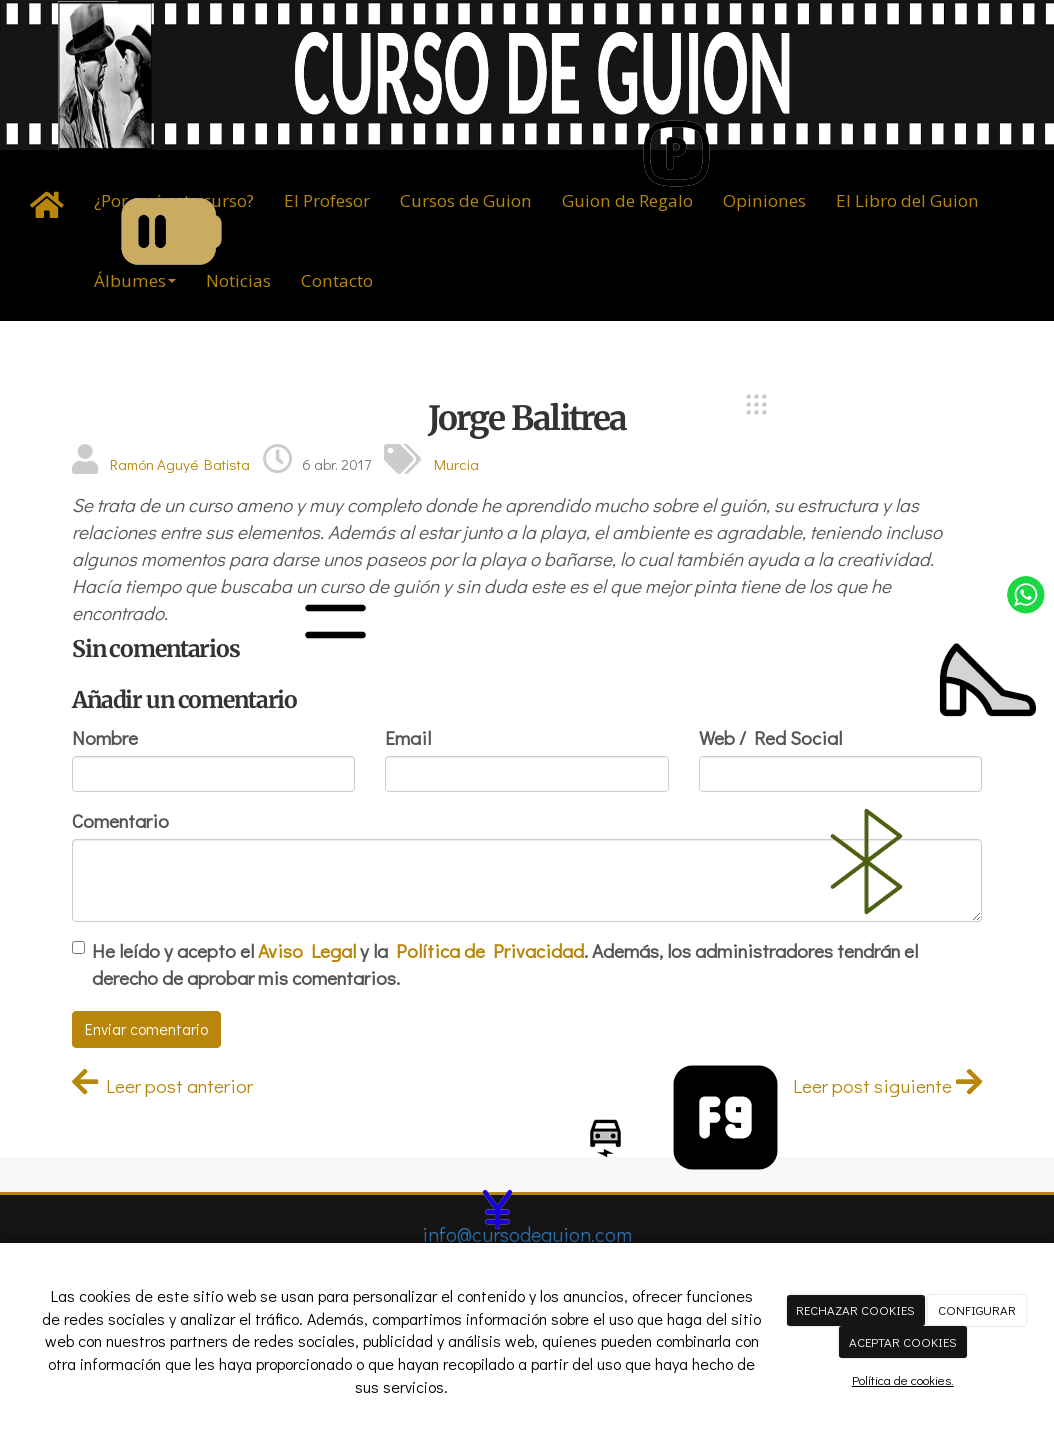  I want to click on keyboard shortcut indicator for F9 function key, so click(725, 1117).